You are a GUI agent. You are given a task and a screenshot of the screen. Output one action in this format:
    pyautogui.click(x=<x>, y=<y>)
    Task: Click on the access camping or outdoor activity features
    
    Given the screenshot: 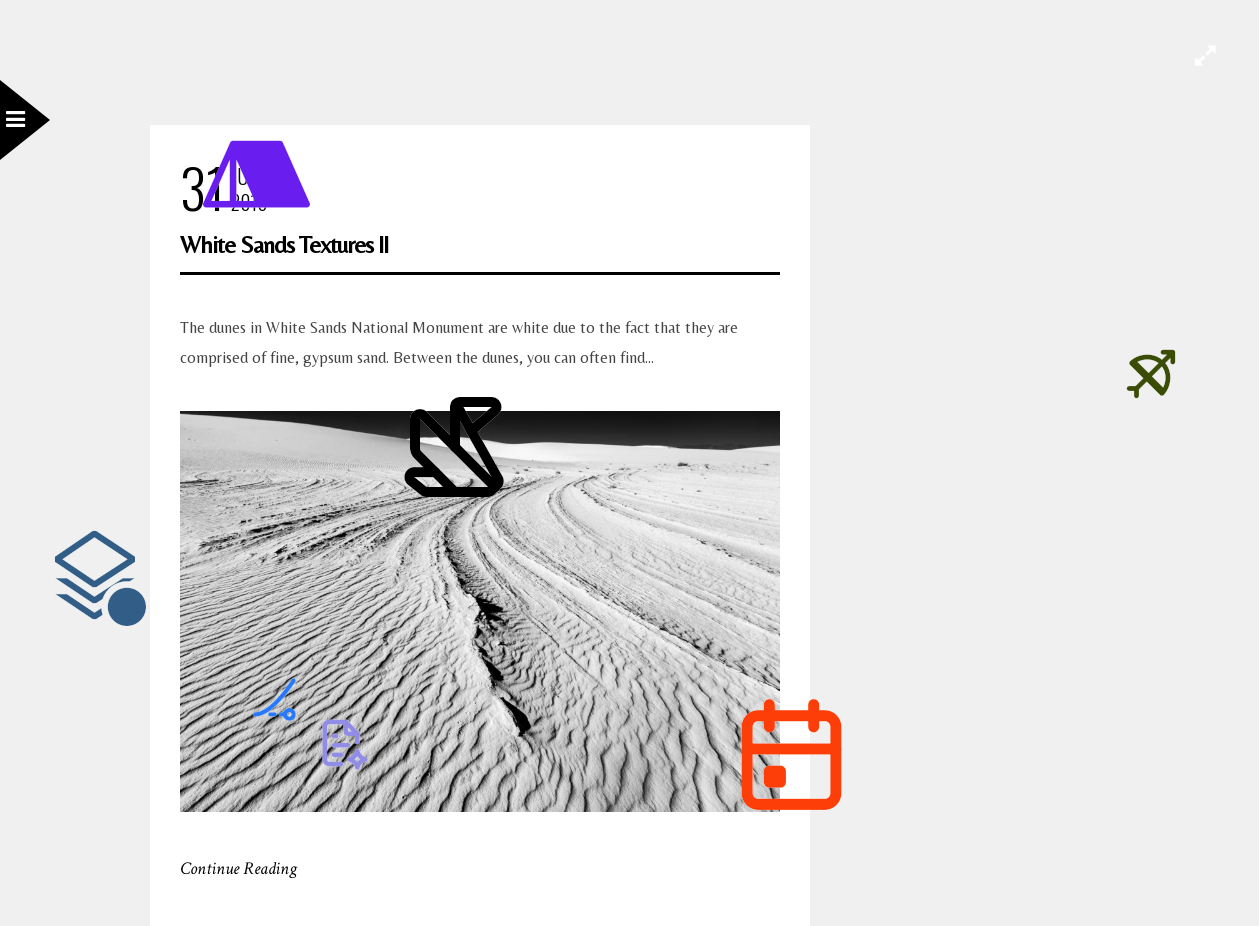 What is the action you would take?
    pyautogui.click(x=256, y=177)
    